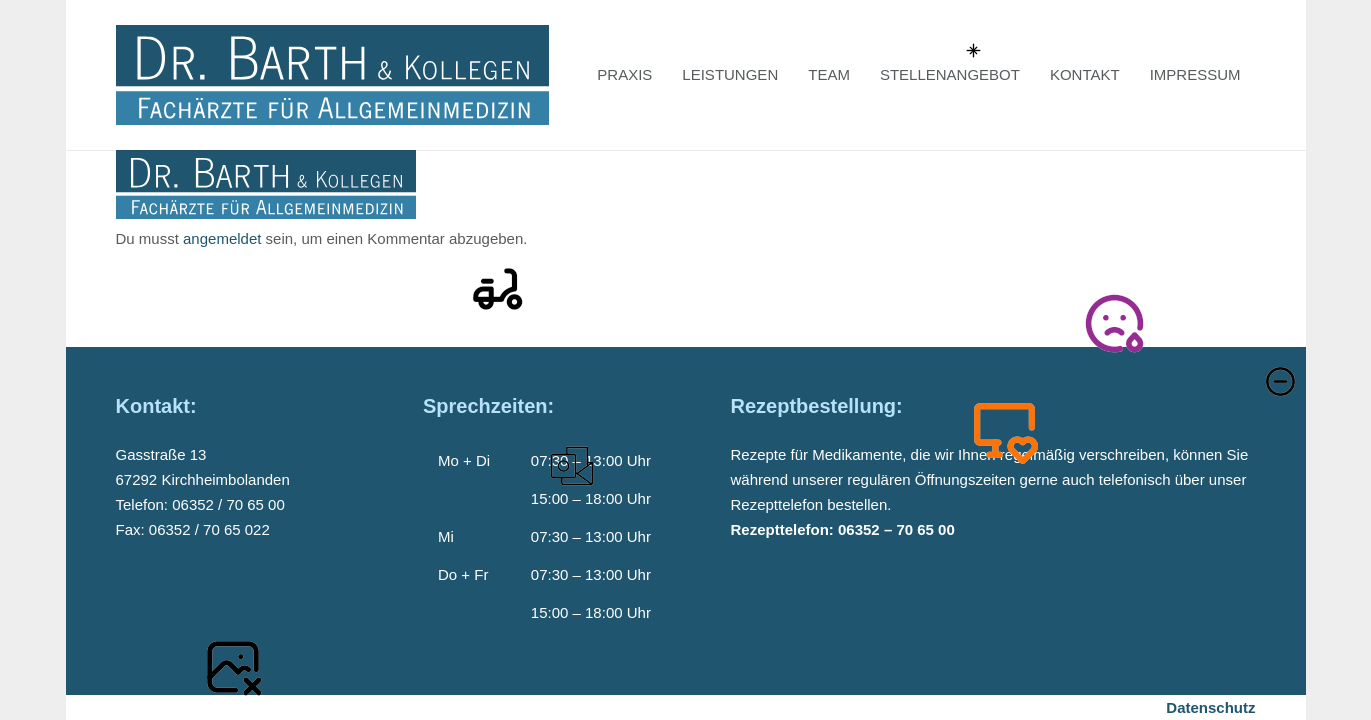  Describe the element at coordinates (973, 50) in the screenshot. I see `set or view your north star goal` at that location.